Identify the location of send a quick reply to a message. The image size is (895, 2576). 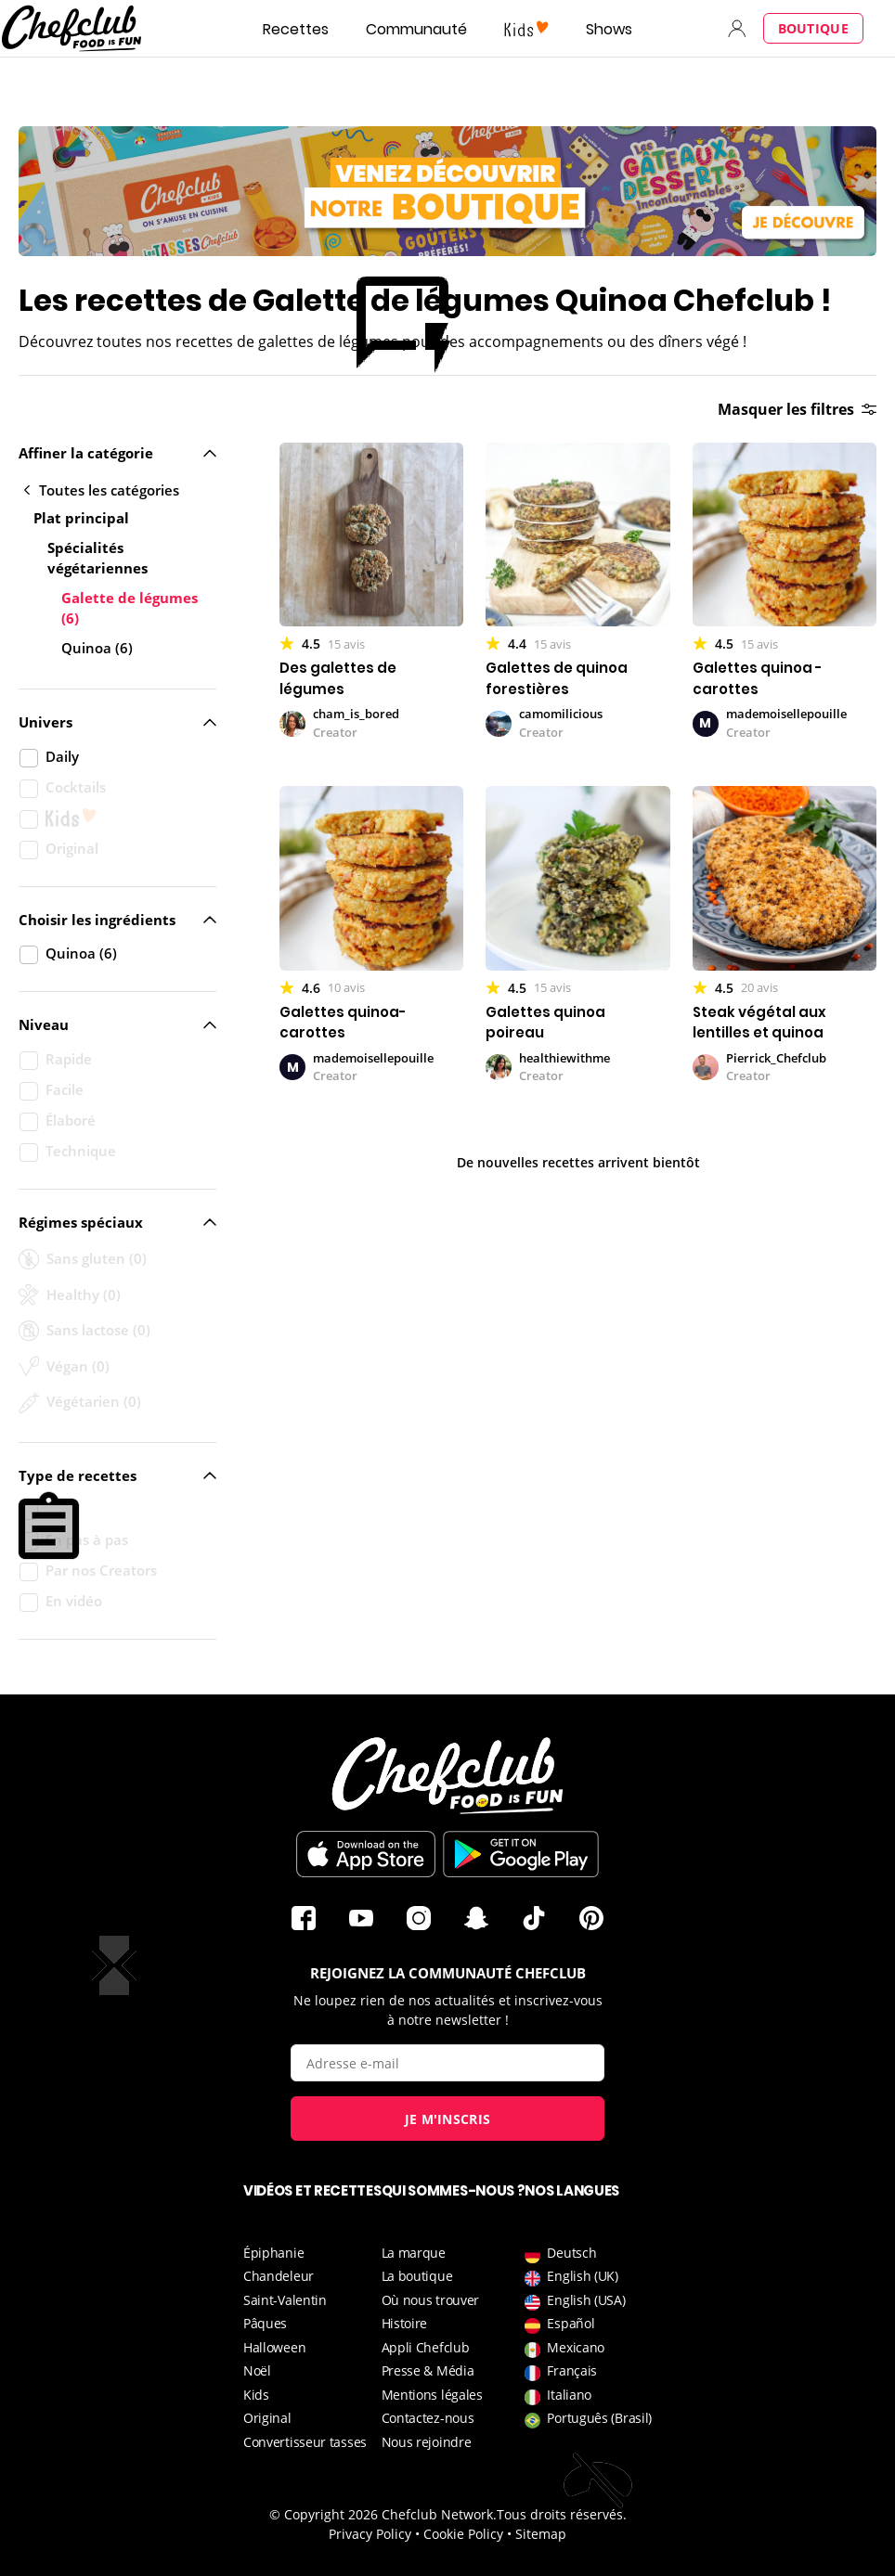
(402, 322).